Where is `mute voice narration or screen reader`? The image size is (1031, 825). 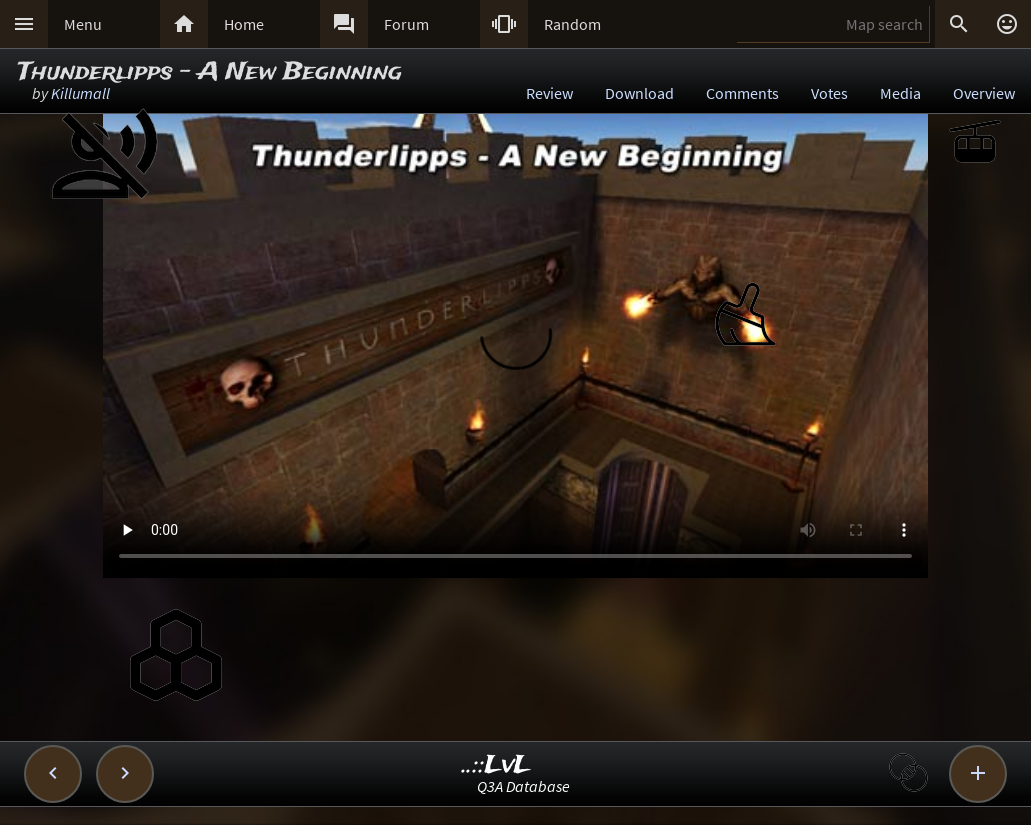
mute voice narration or screen reader is located at coordinates (105, 156).